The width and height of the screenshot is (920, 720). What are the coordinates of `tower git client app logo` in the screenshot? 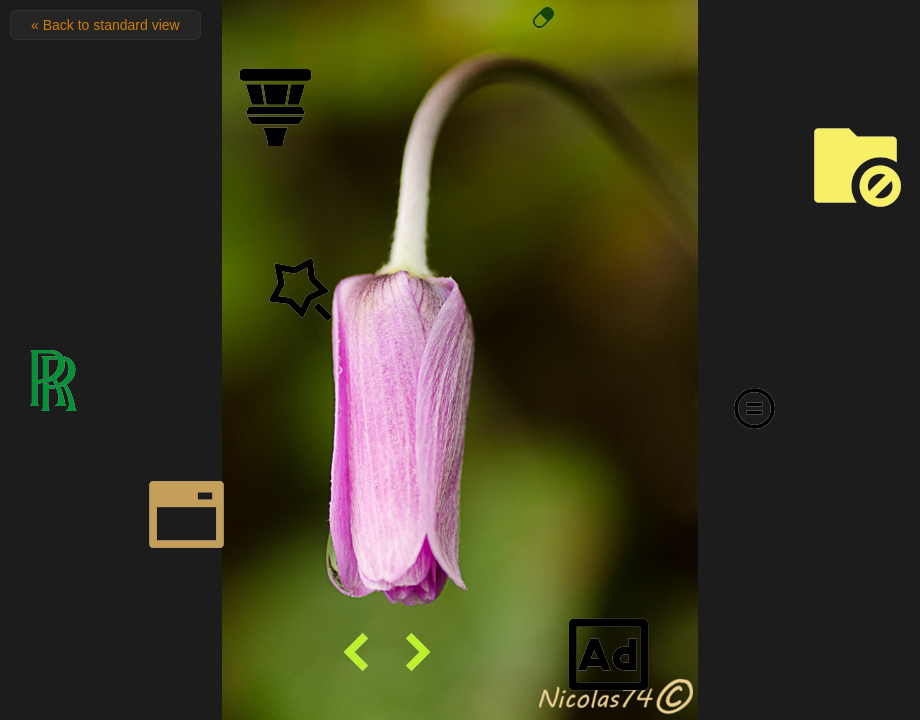 It's located at (275, 107).